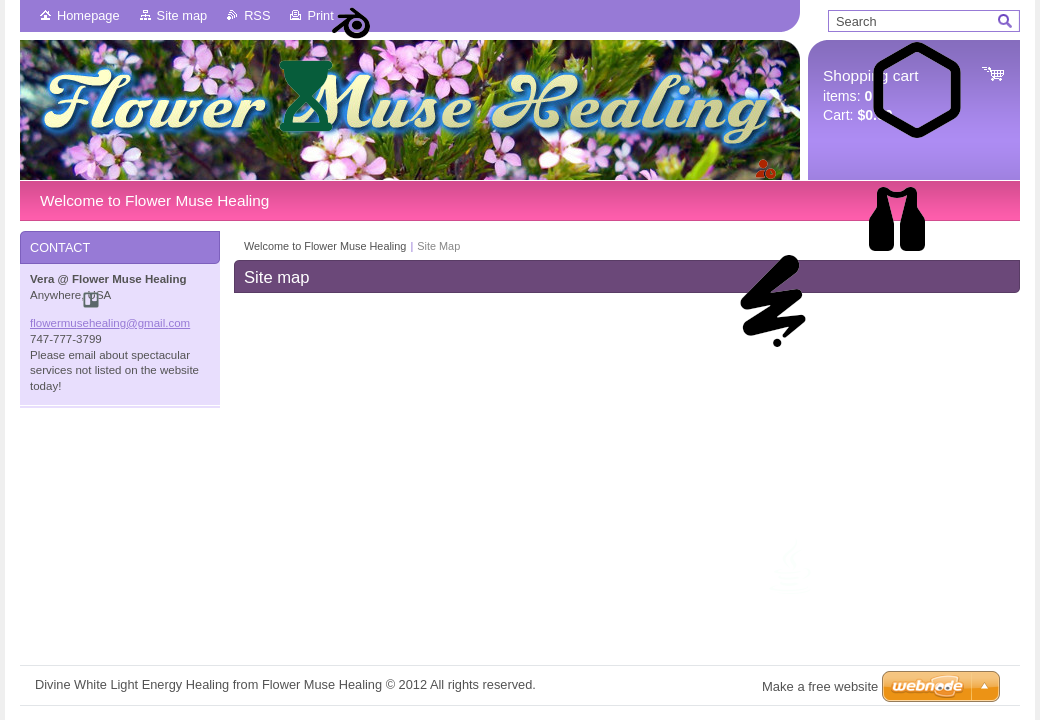  What do you see at coordinates (306, 96) in the screenshot?
I see `indicates a process in progress or loading state` at bounding box center [306, 96].